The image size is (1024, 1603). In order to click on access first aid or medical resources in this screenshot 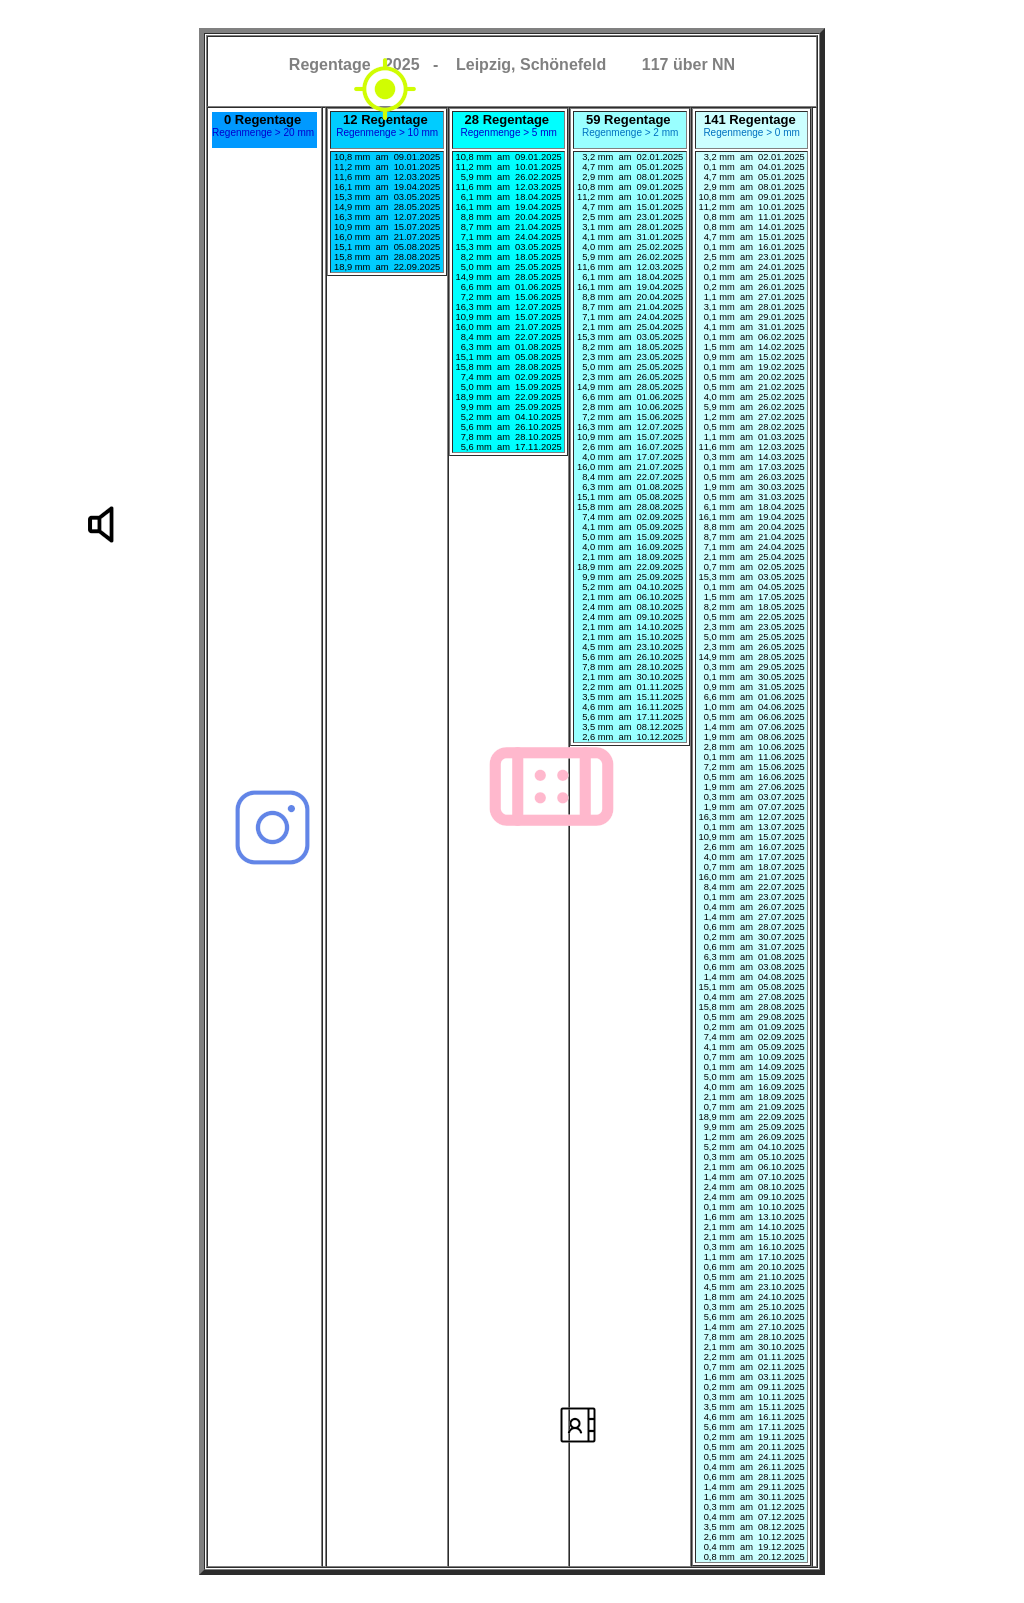, I will do `click(551, 786)`.